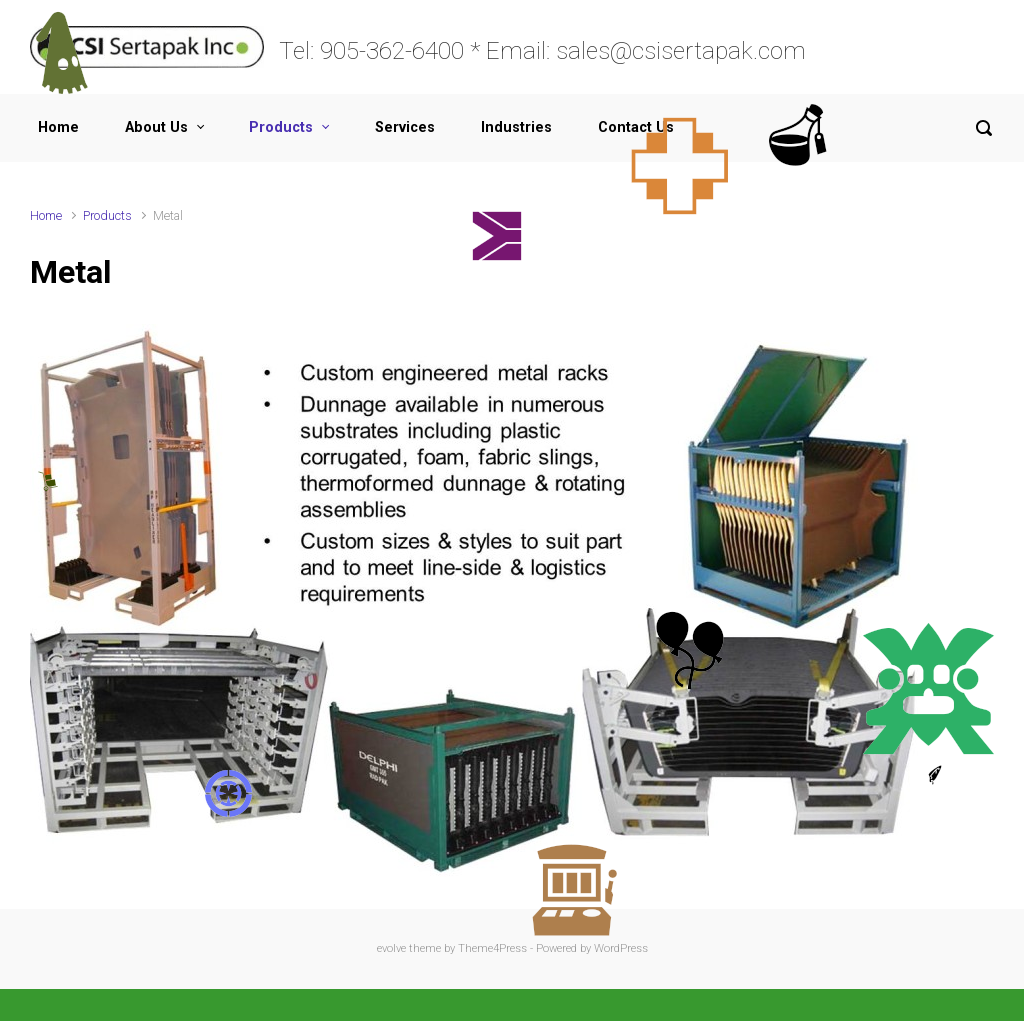 This screenshot has height=1021, width=1024. What do you see at coordinates (928, 688) in the screenshot?
I see `decorative tribal or aztec-style game badge` at bounding box center [928, 688].